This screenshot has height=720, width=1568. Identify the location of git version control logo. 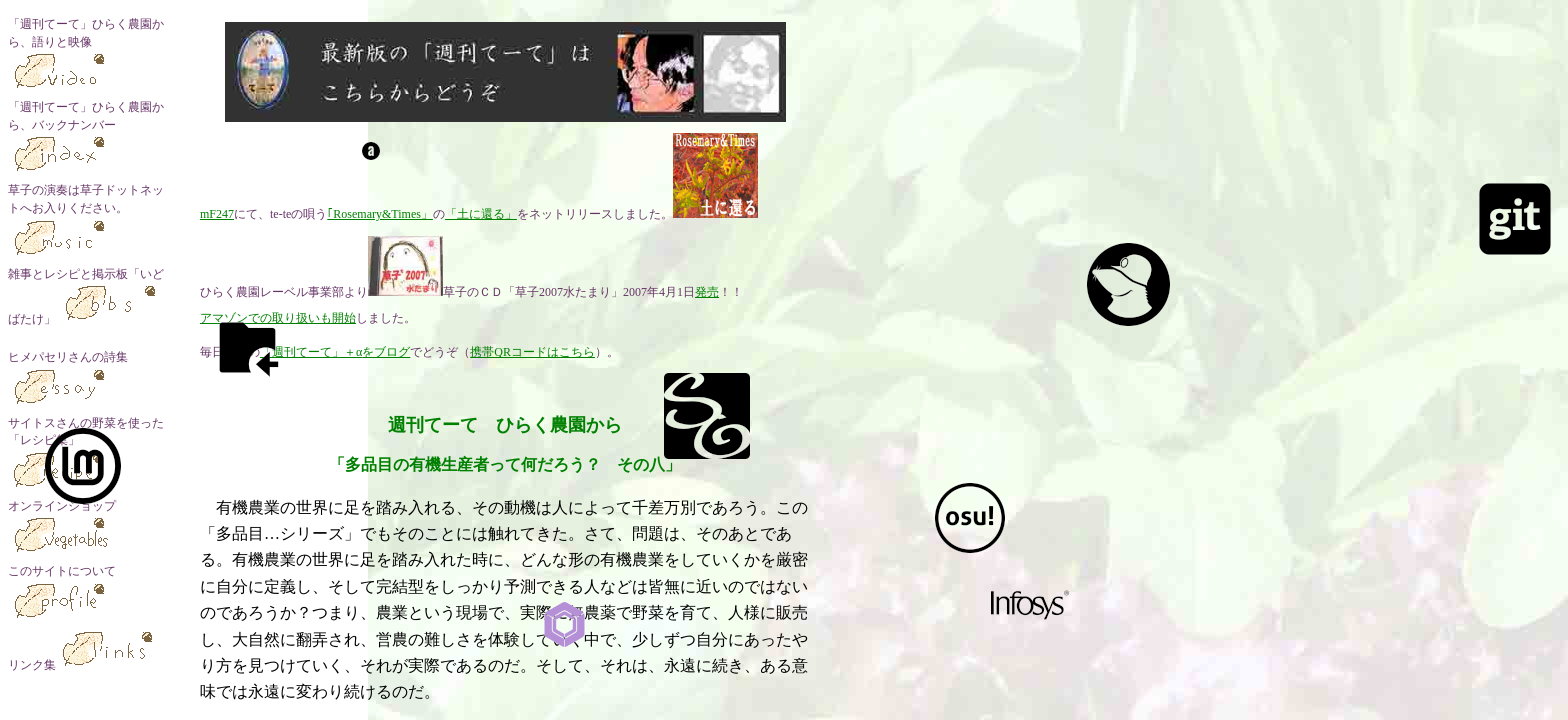
(1515, 219).